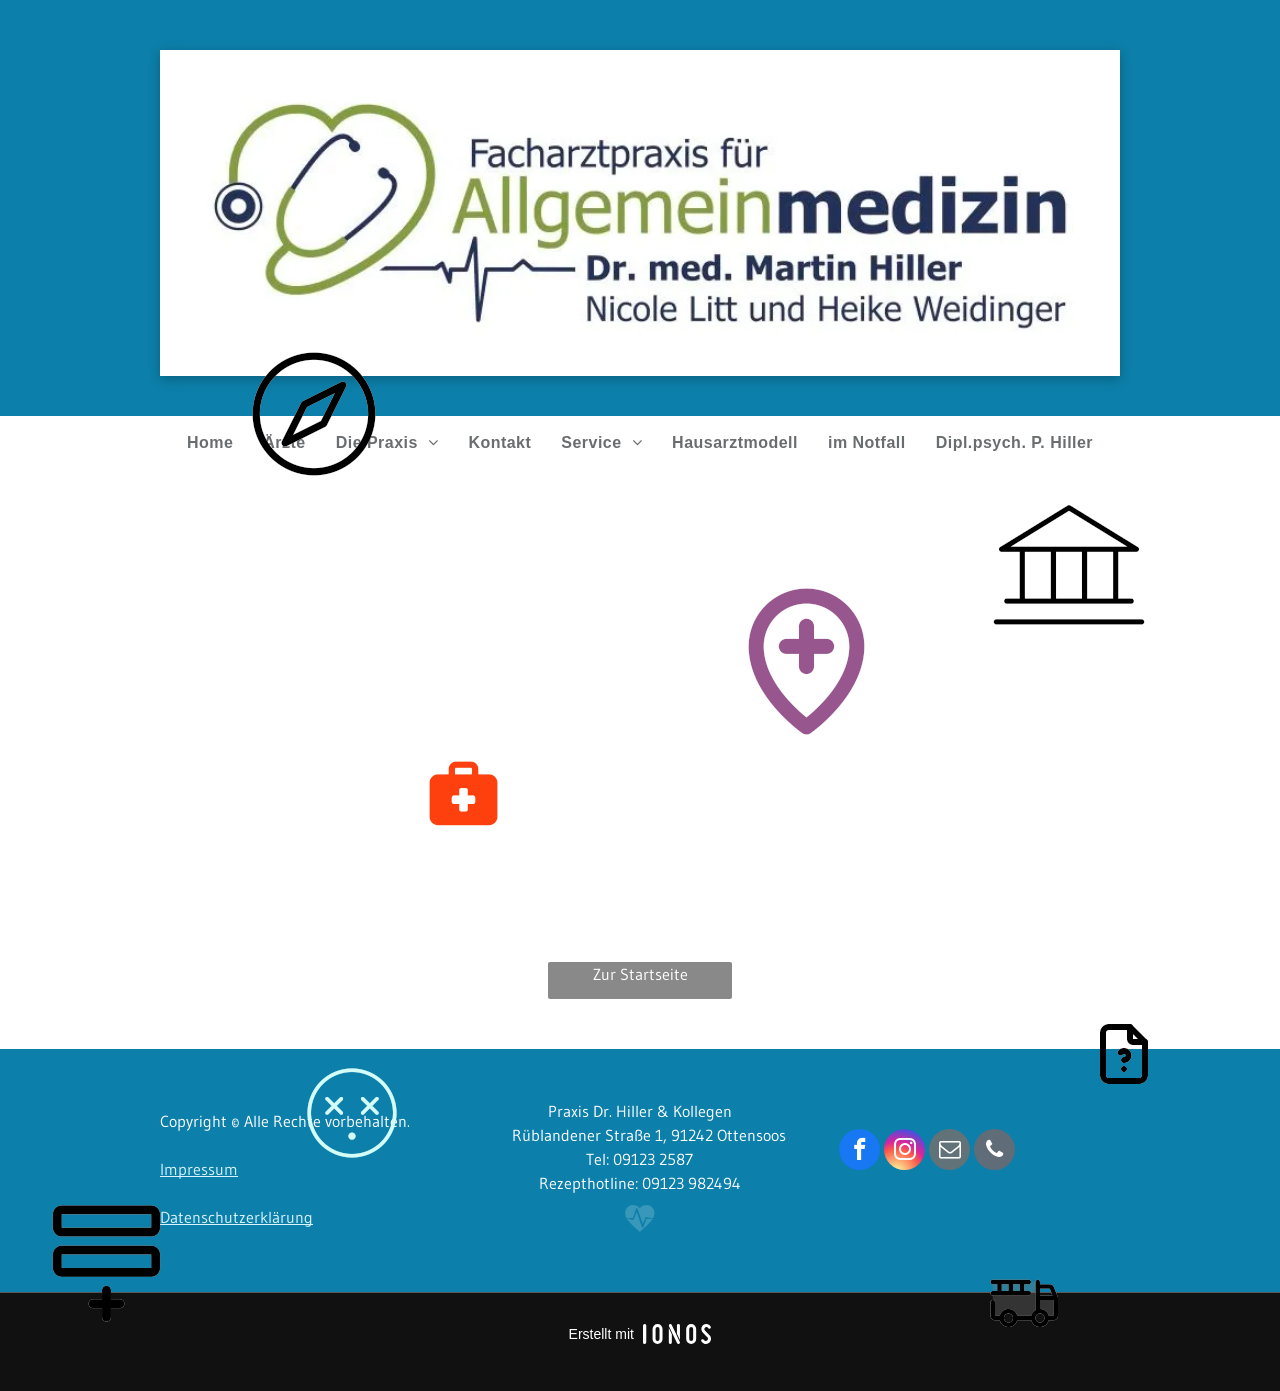 This screenshot has width=1280, height=1391. What do you see at coordinates (314, 414) in the screenshot?
I see `access navigation or direction features` at bounding box center [314, 414].